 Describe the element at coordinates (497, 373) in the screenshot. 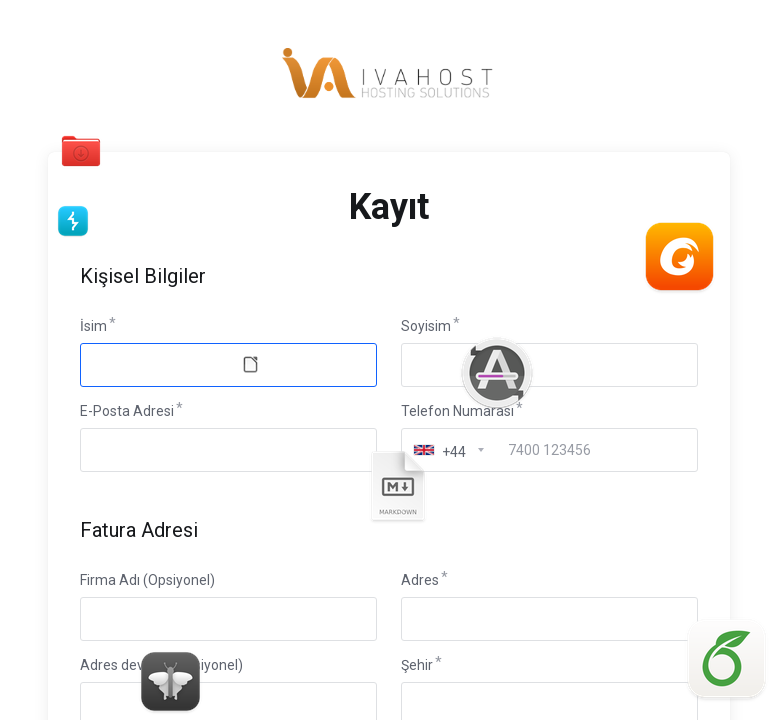

I see `open the software update manager` at that location.